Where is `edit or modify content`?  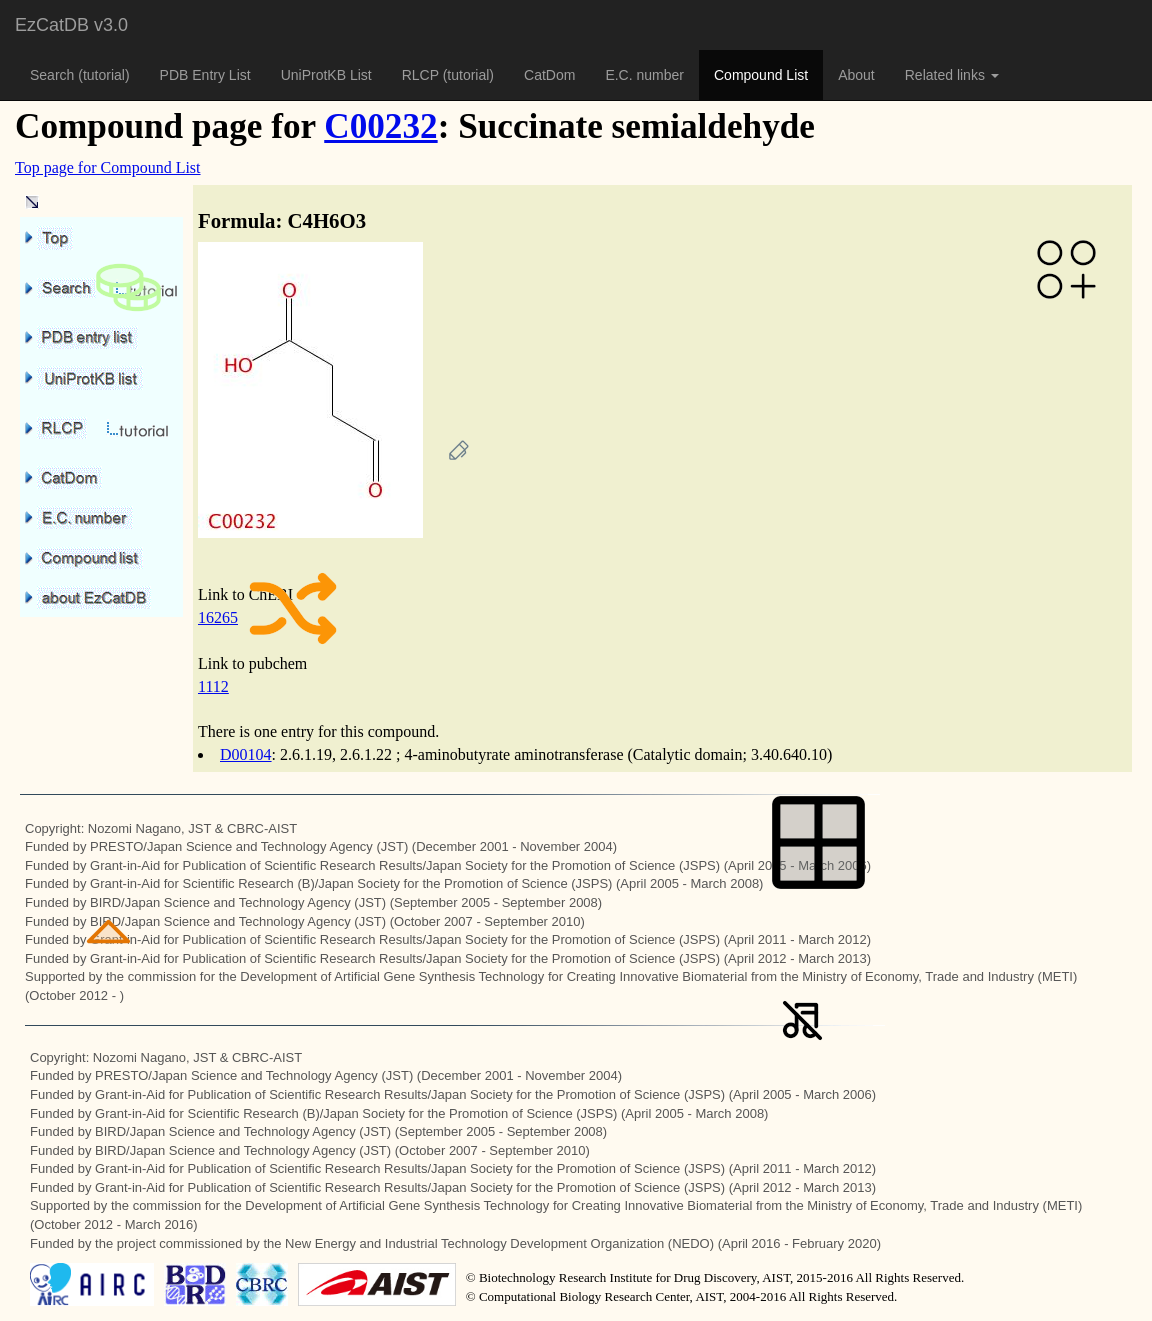
edit or modify content is located at coordinates (458, 450).